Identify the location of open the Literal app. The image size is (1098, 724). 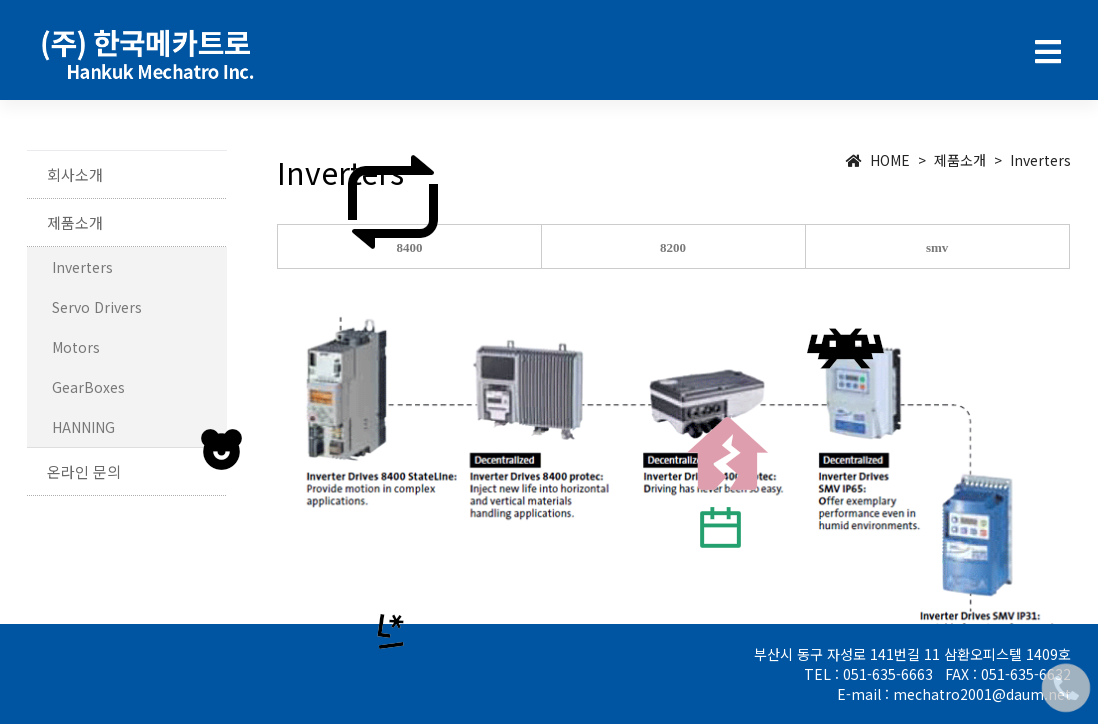
(390, 631).